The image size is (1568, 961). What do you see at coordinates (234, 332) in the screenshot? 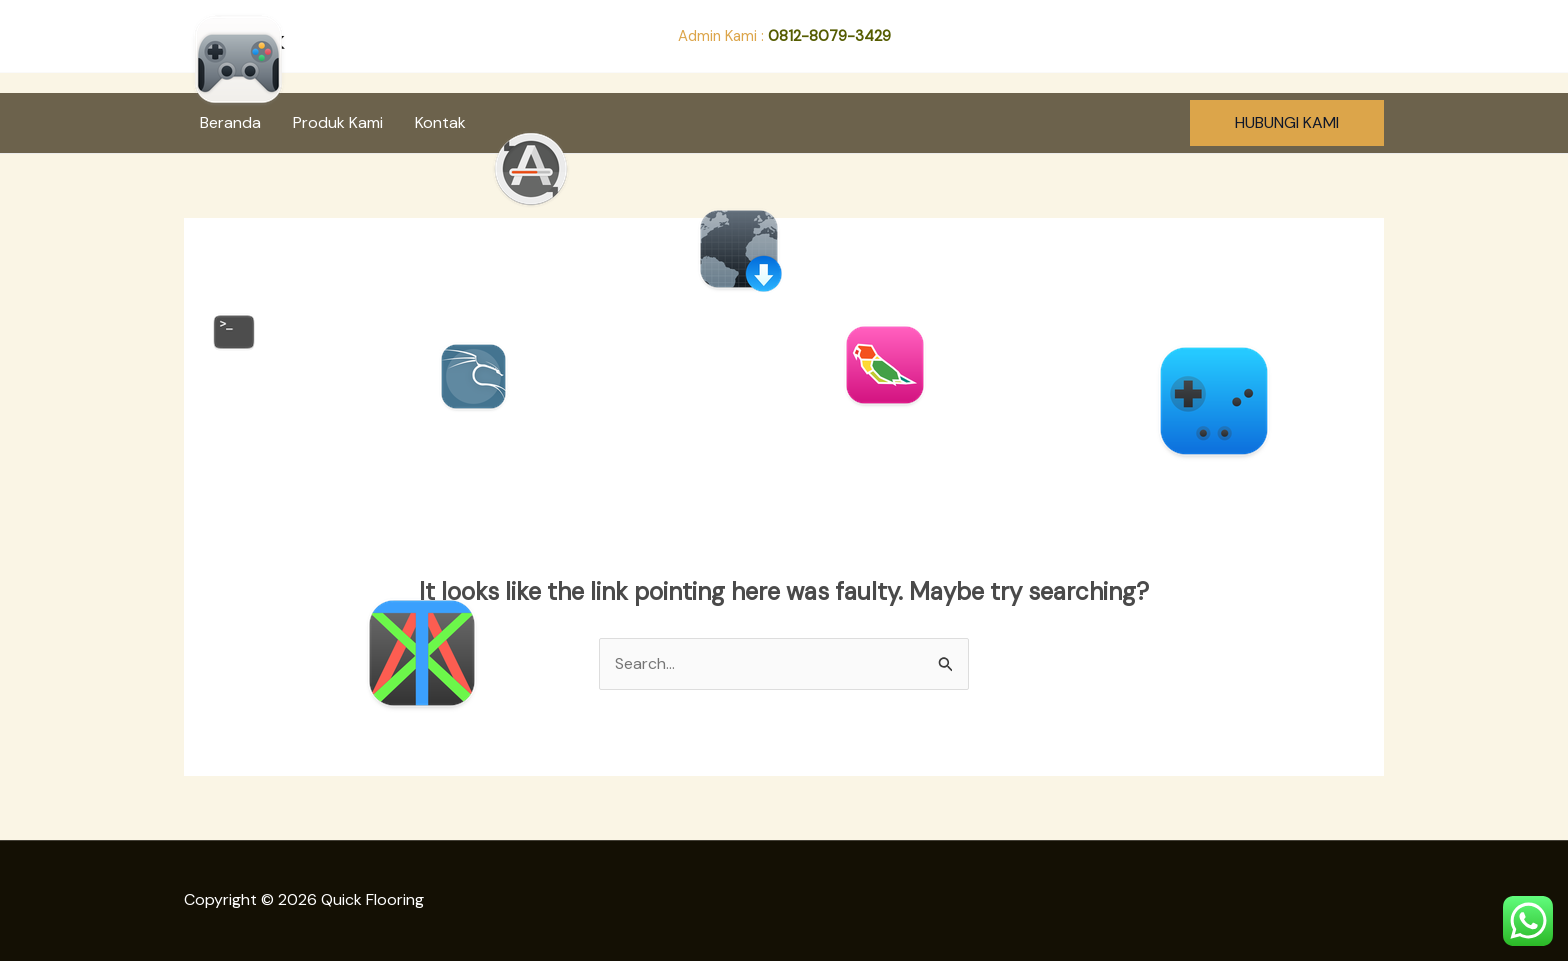
I see `open the terminal application` at bounding box center [234, 332].